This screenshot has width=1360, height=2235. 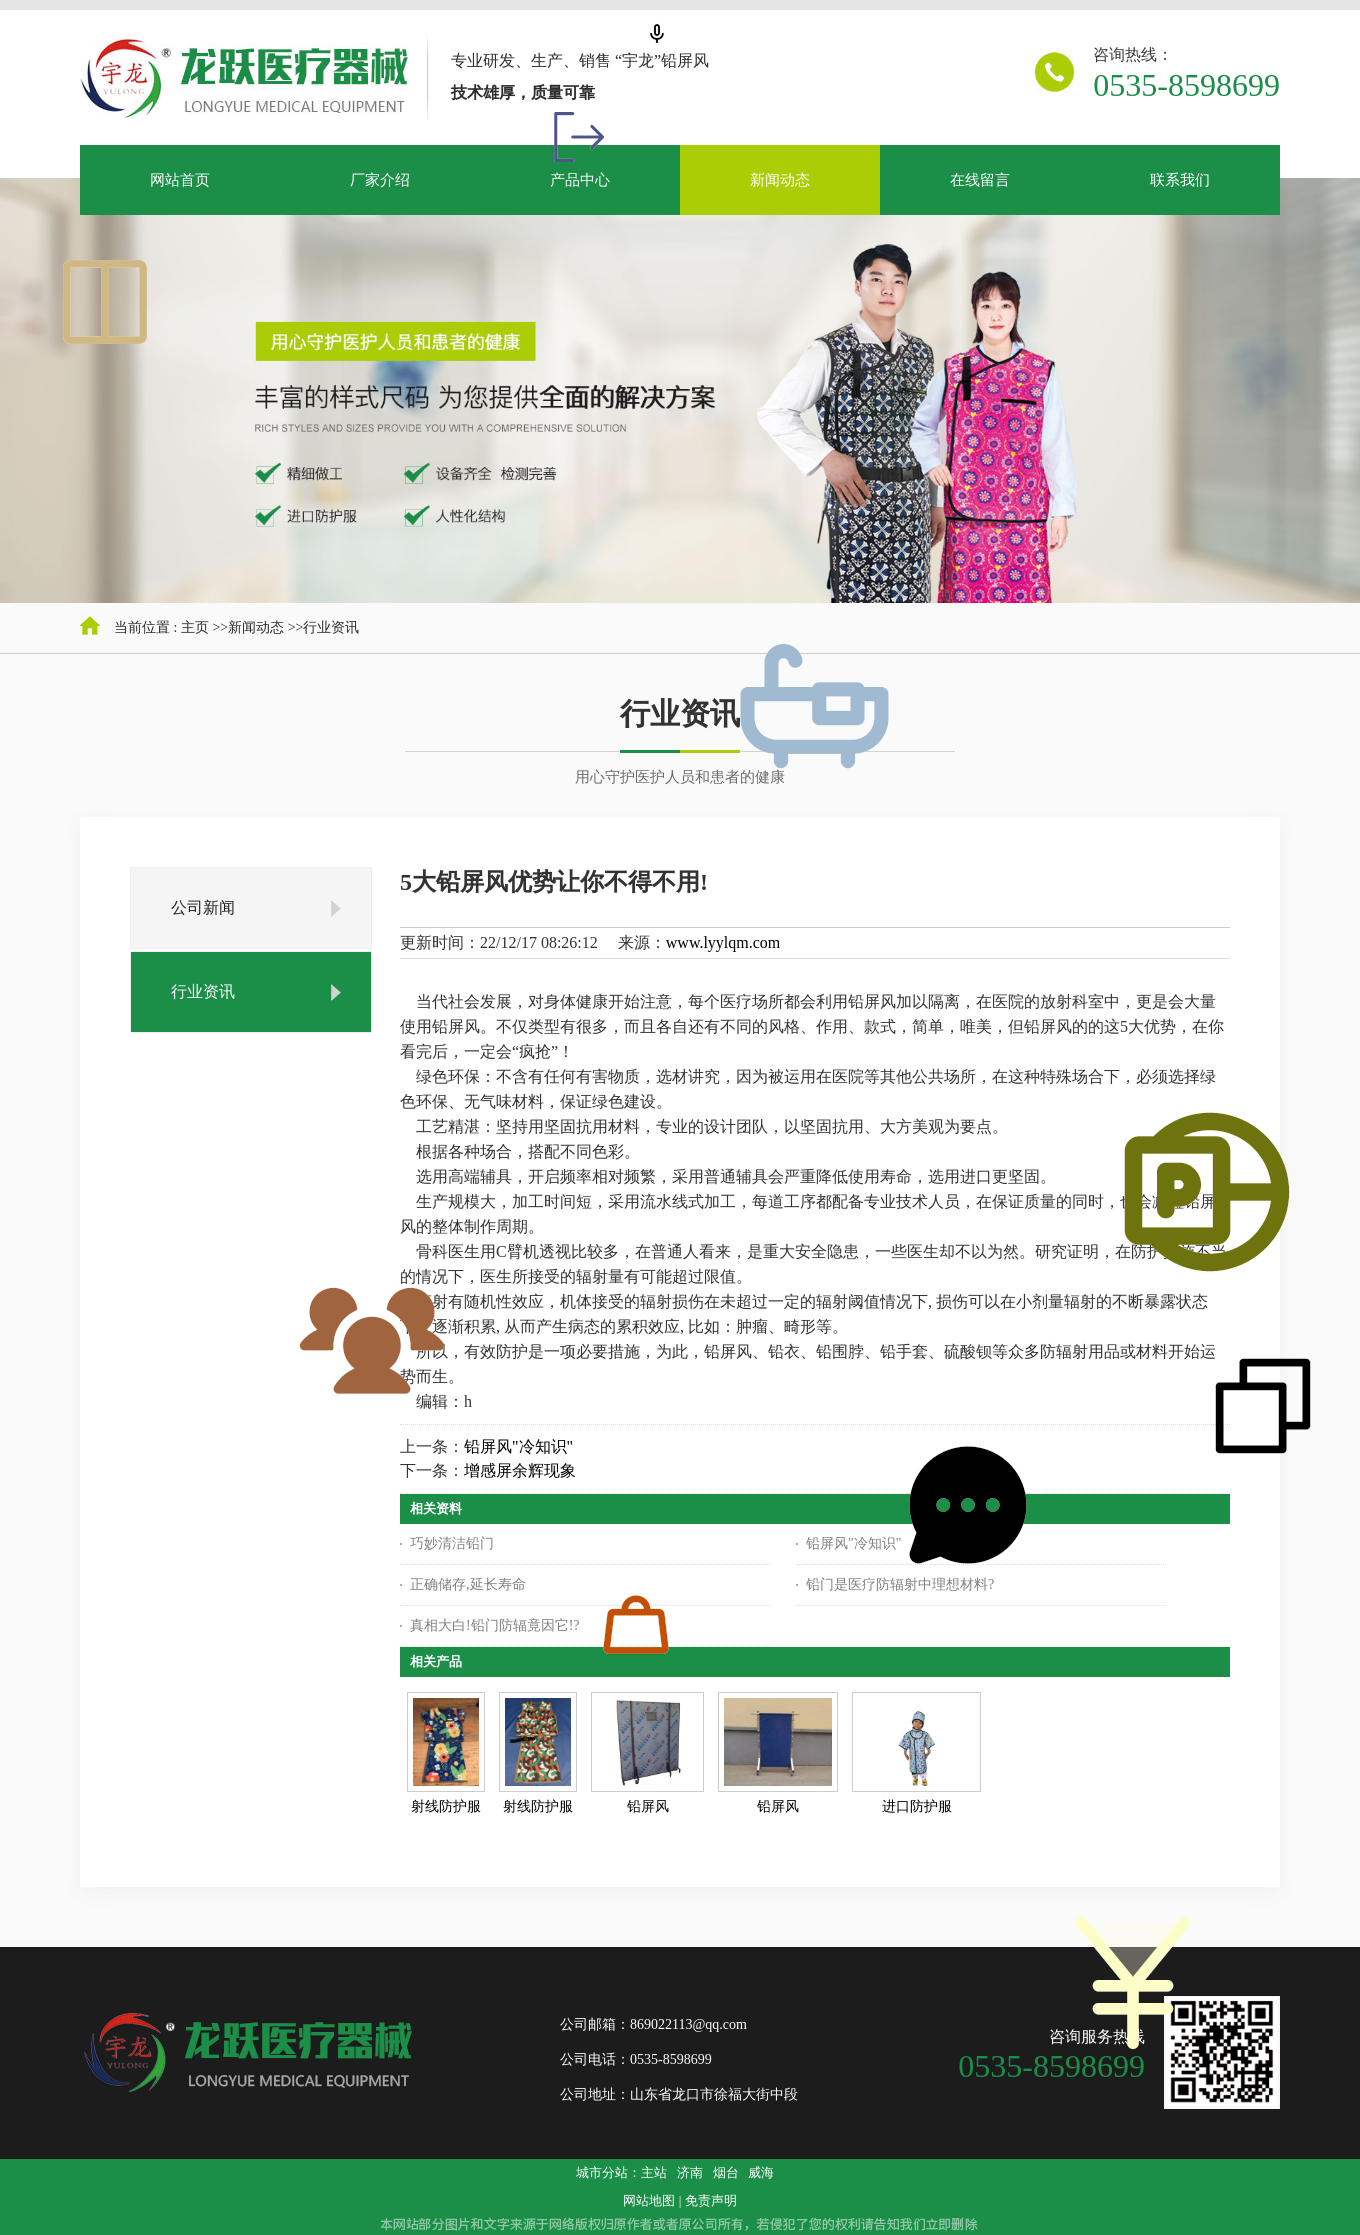 I want to click on toggle half-screen or split view mode, so click(x=105, y=302).